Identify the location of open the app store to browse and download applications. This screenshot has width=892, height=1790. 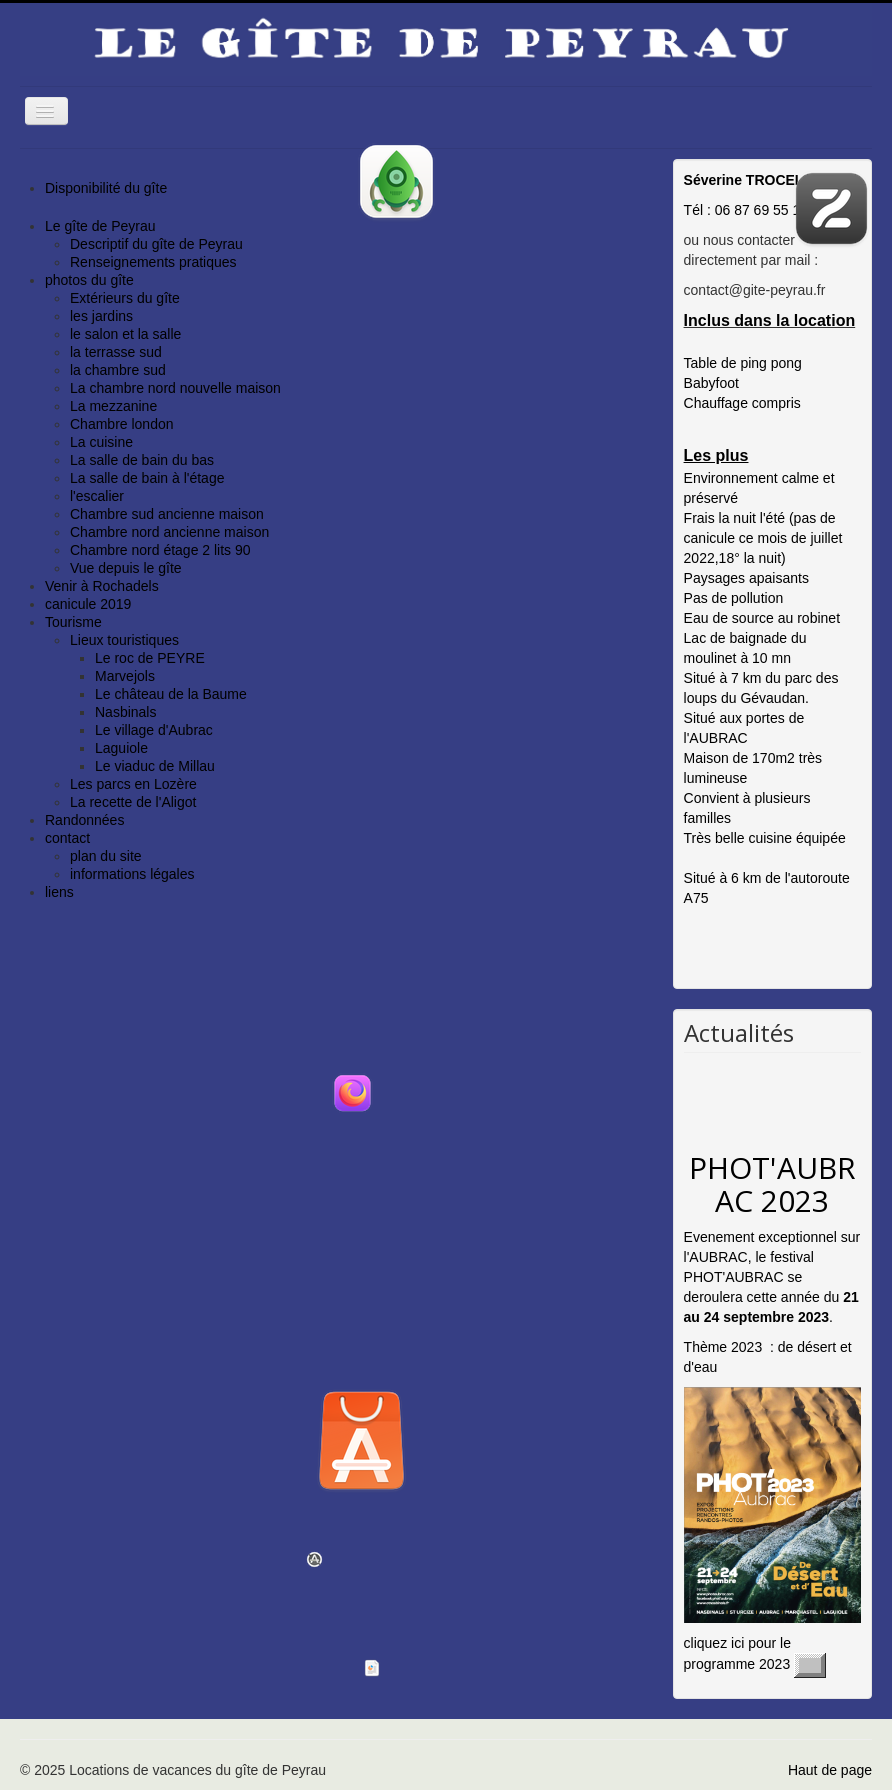
(361, 1440).